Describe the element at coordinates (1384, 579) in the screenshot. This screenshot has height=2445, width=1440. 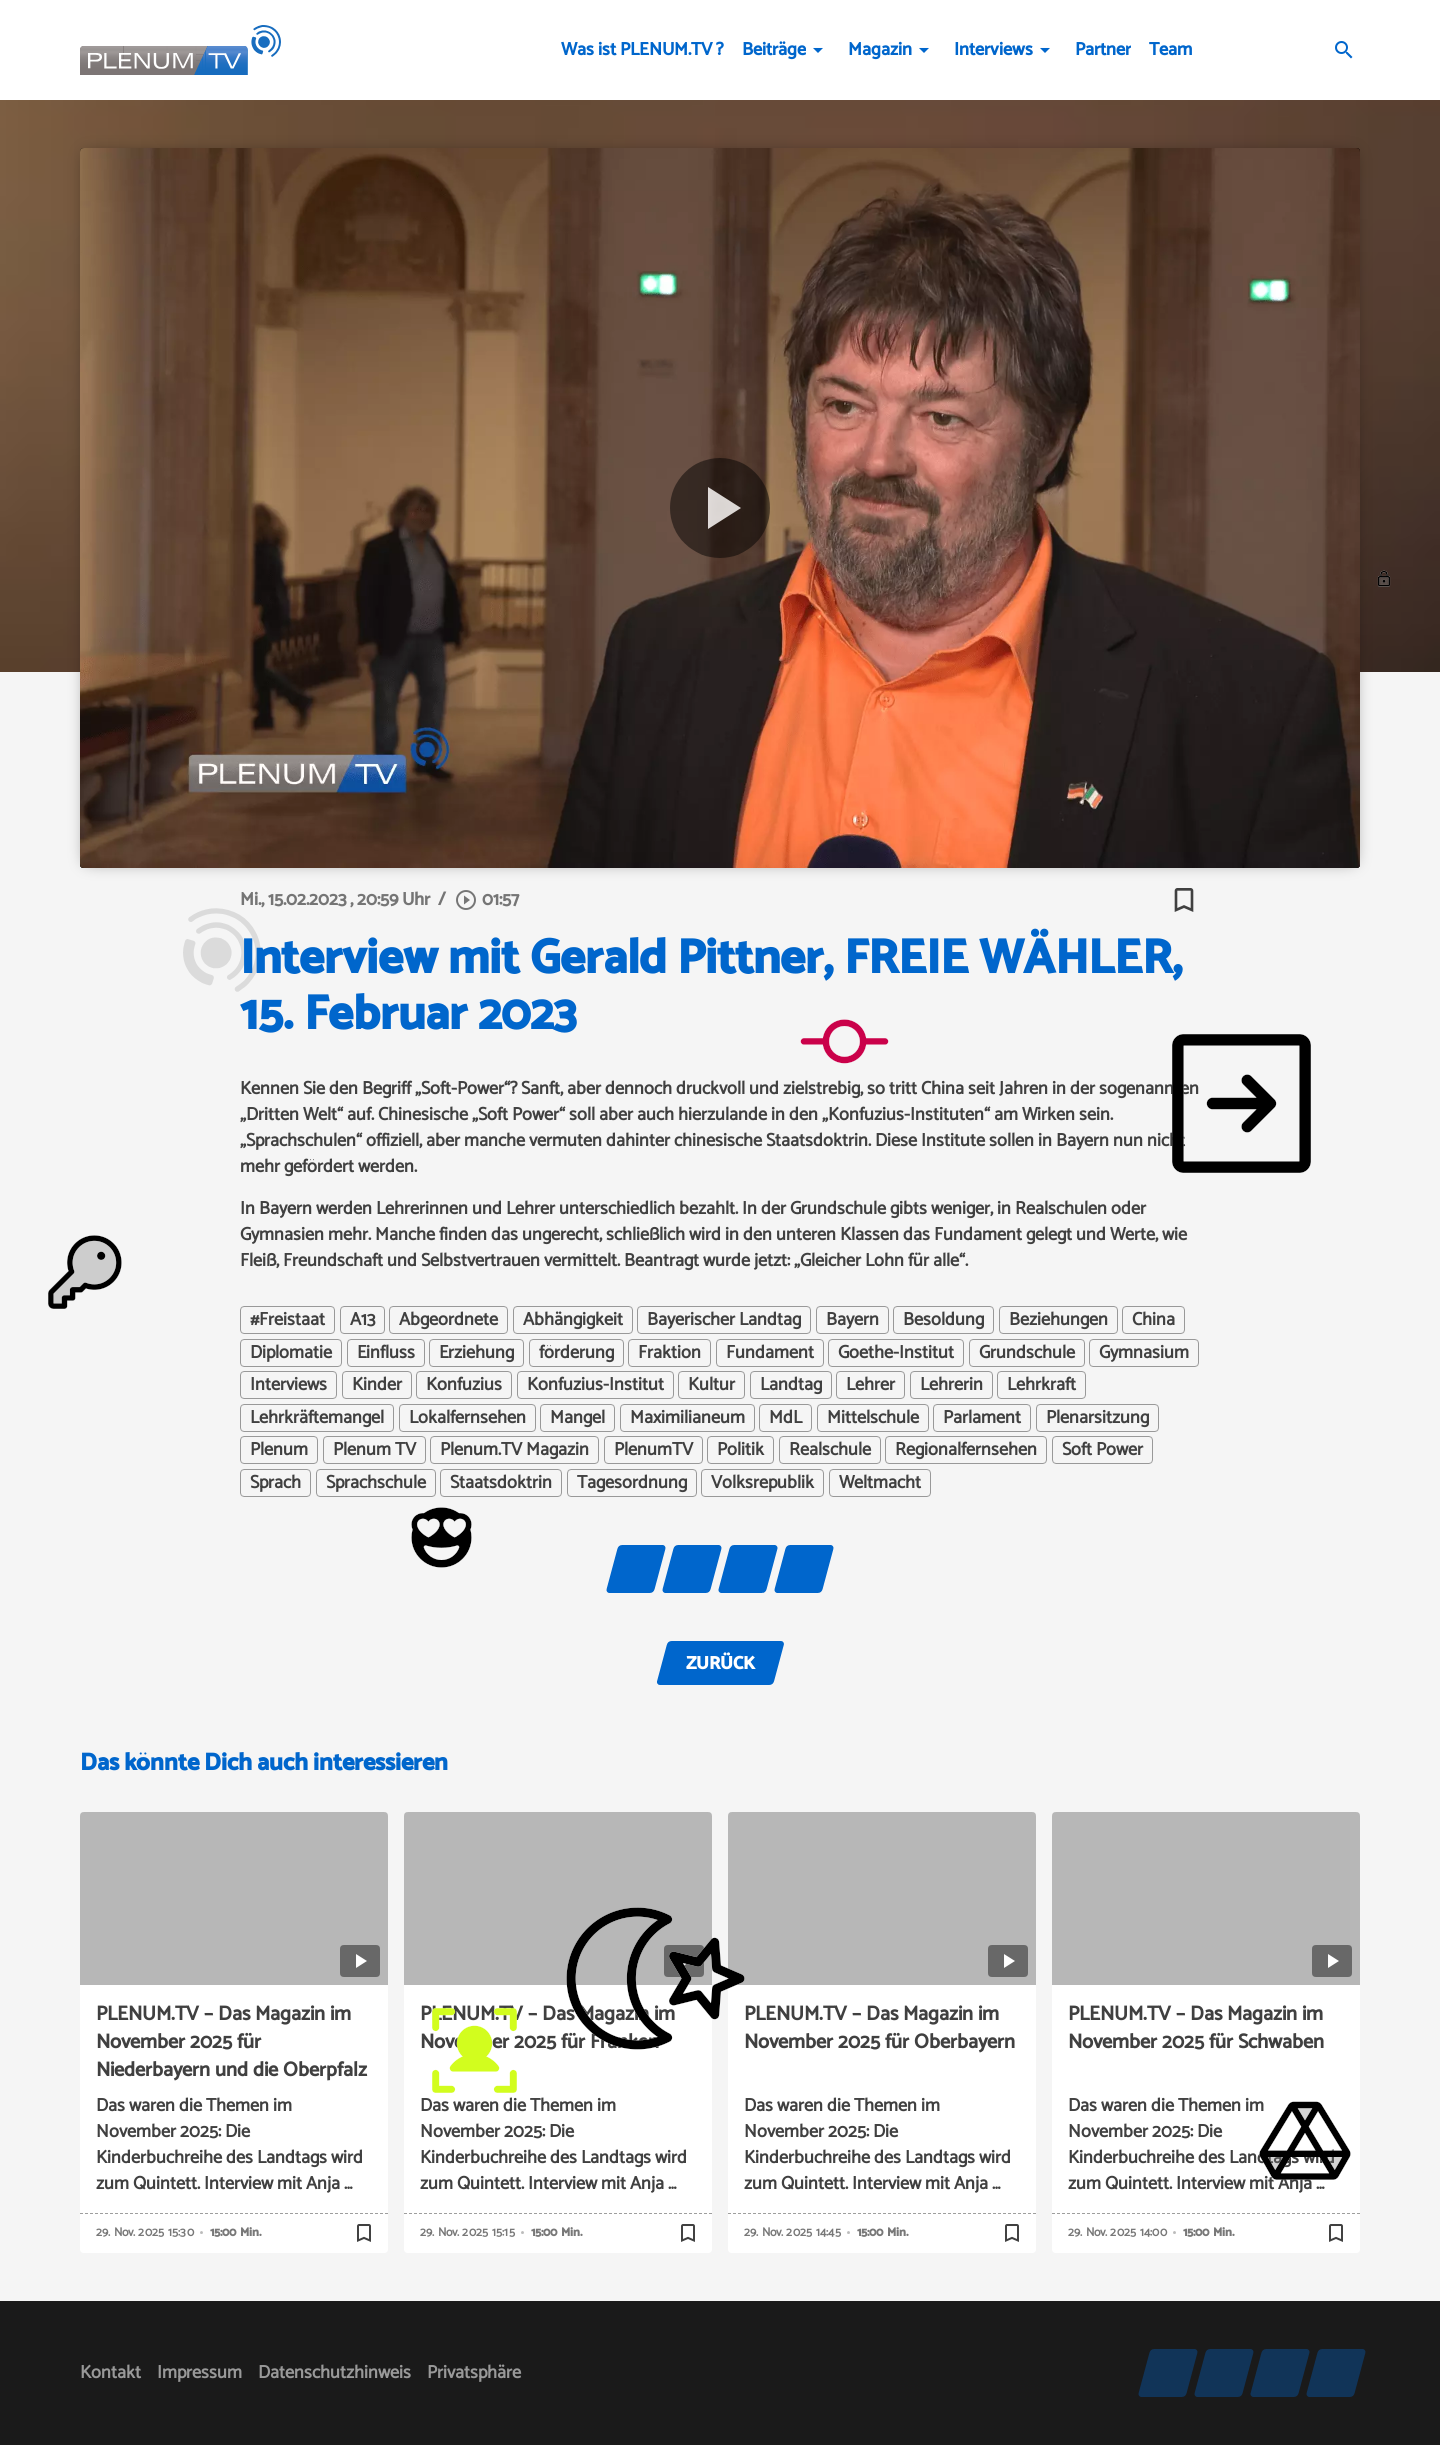
I see `lock or secure this item` at that location.